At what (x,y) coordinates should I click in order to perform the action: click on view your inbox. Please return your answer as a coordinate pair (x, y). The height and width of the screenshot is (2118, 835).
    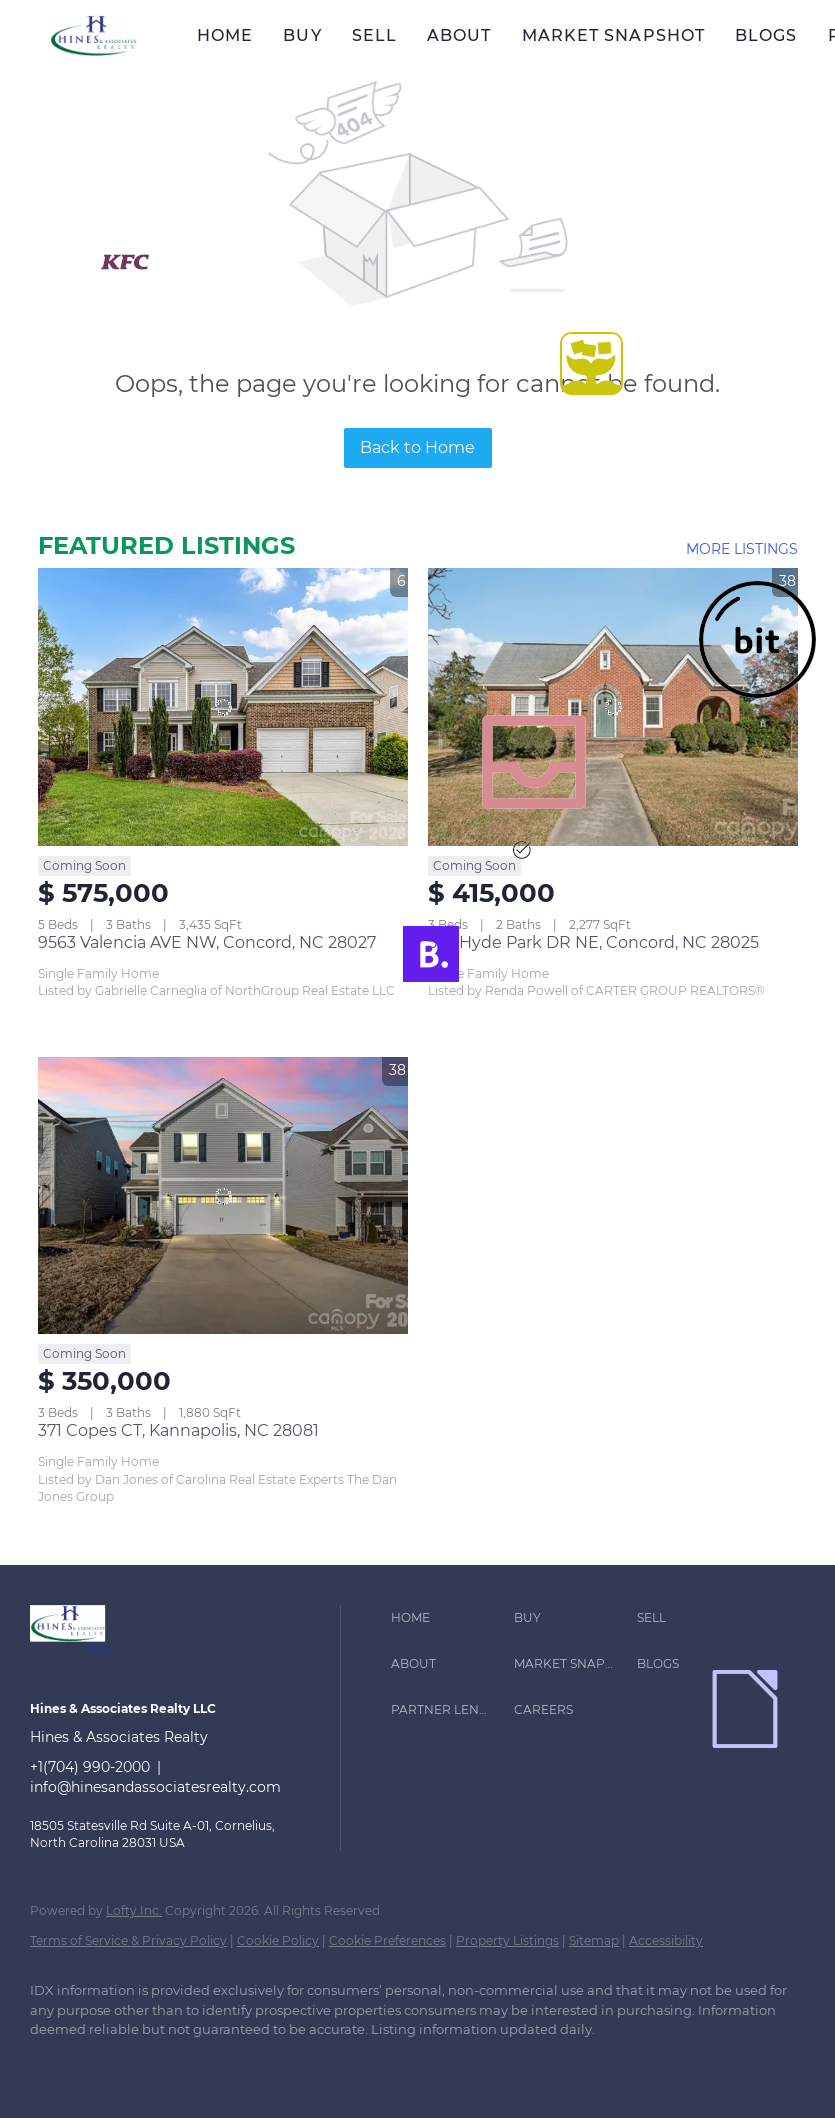
    Looking at the image, I should click on (534, 762).